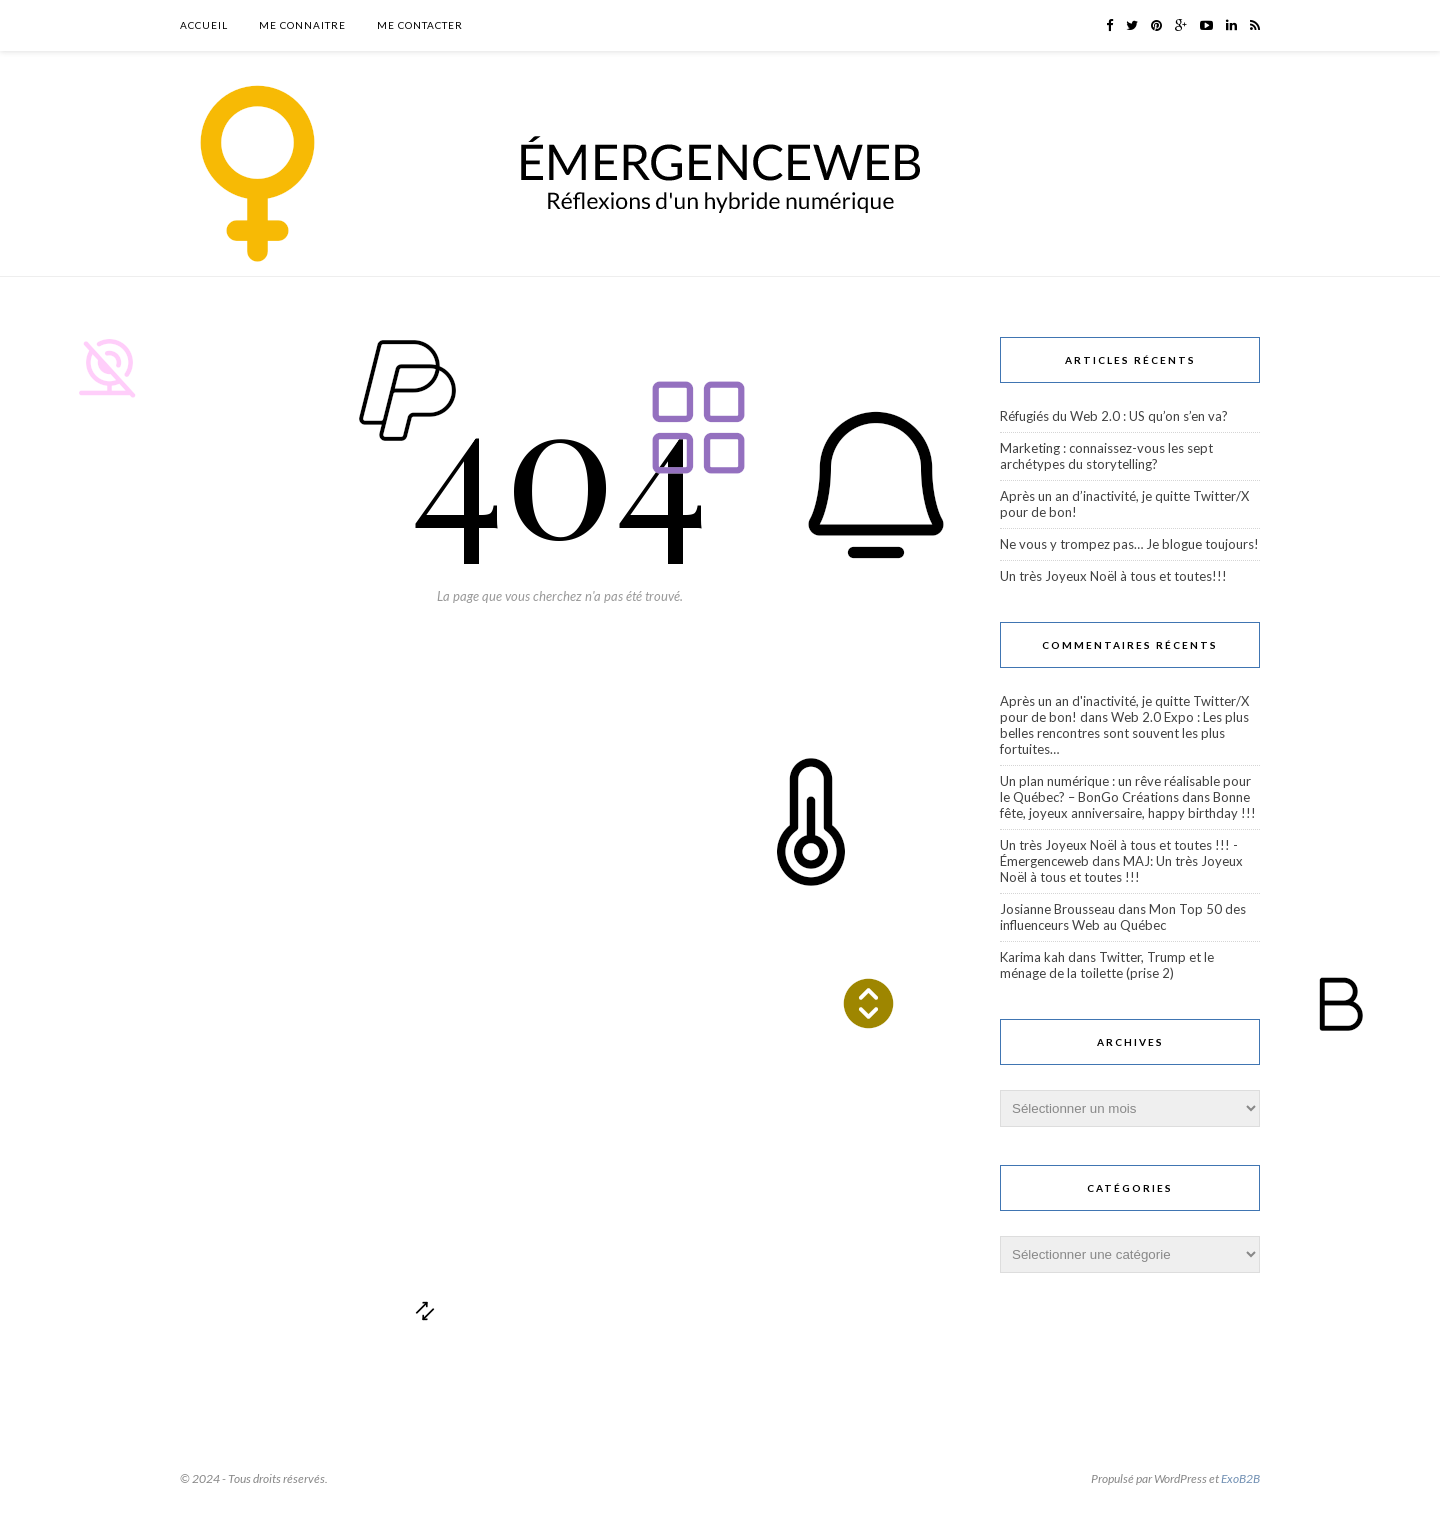  Describe the element at coordinates (425, 1311) in the screenshot. I see `resize element diagonally` at that location.